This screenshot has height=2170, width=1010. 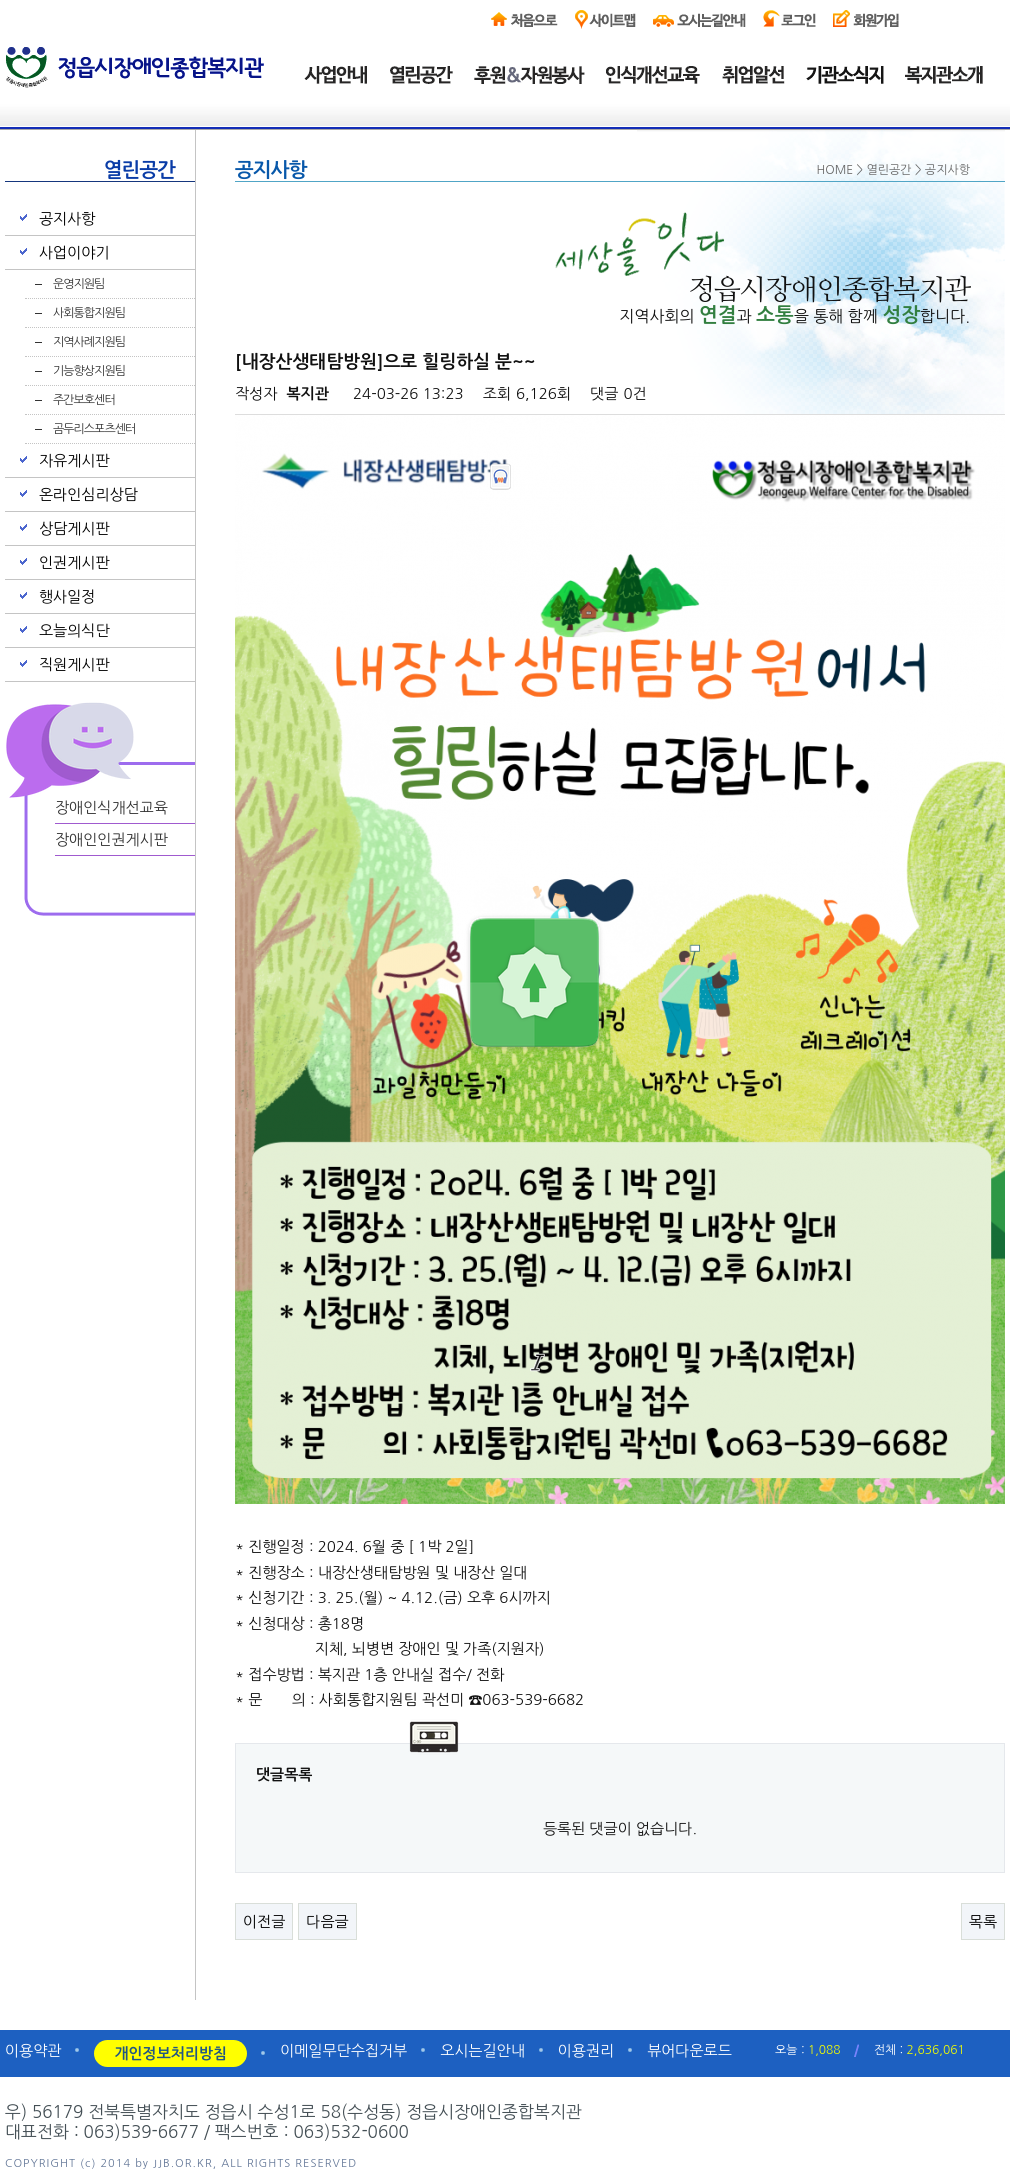 What do you see at coordinates (537, 1362) in the screenshot?
I see `apply italic formatting to selected text` at bounding box center [537, 1362].